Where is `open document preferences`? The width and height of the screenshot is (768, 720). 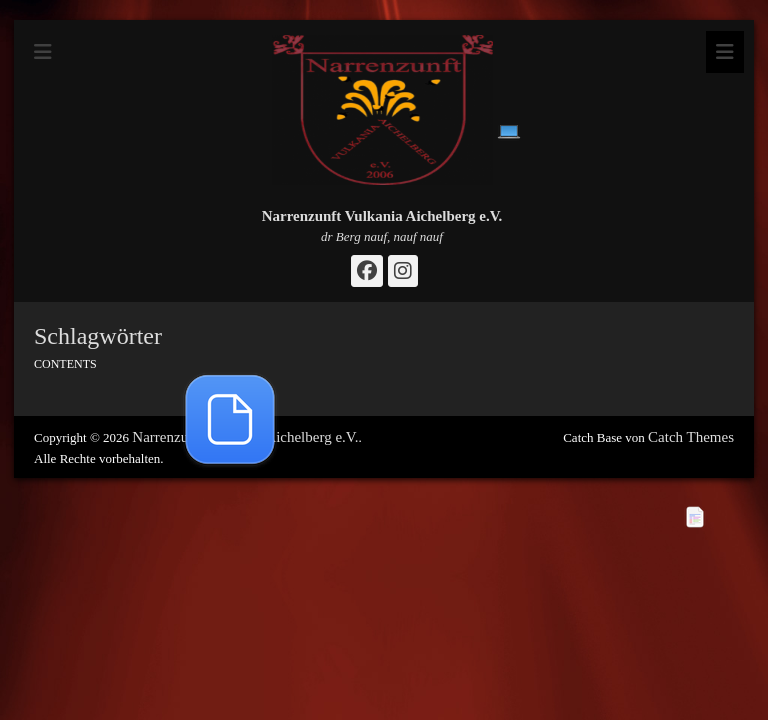 open document preferences is located at coordinates (230, 421).